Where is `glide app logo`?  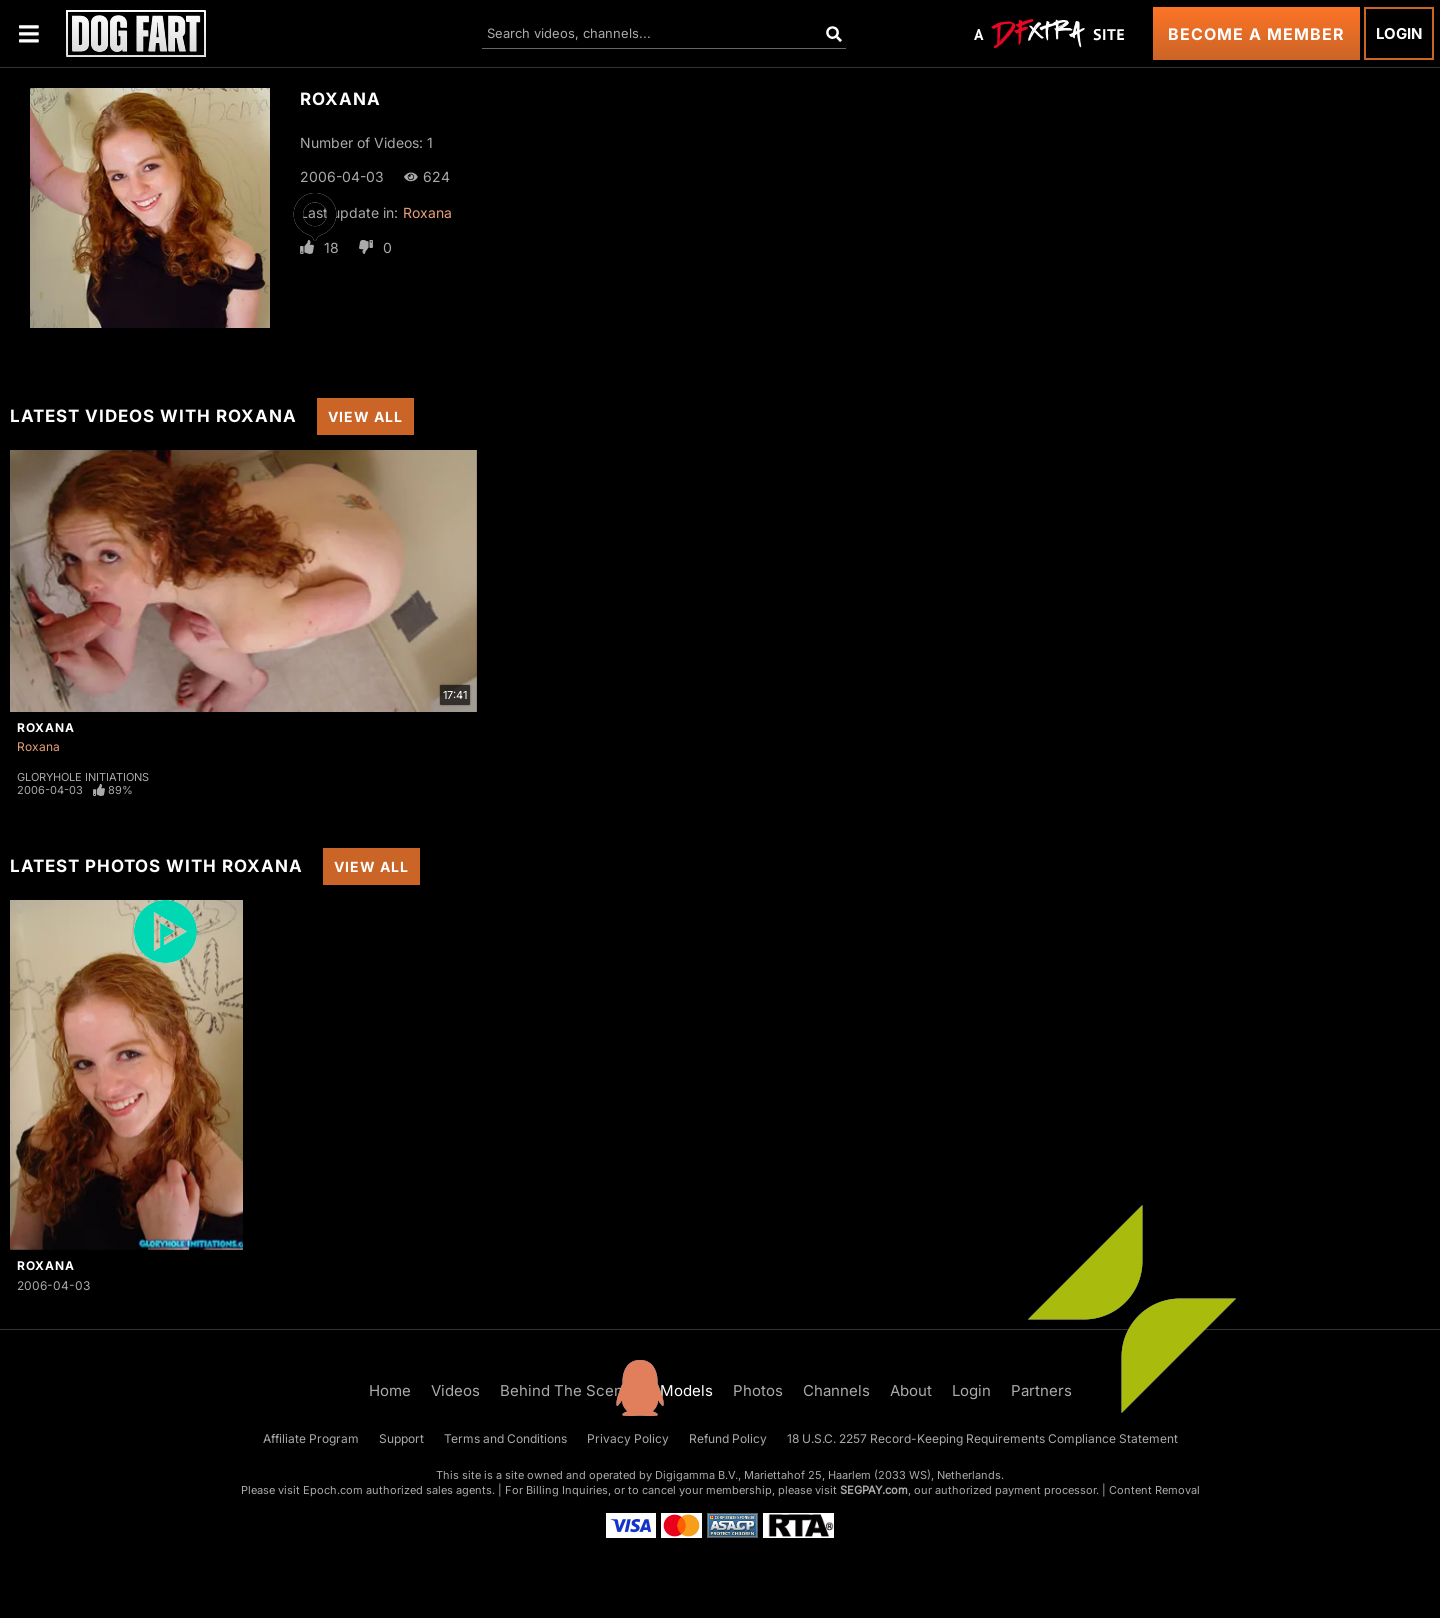
glide app logo is located at coordinates (1132, 1309).